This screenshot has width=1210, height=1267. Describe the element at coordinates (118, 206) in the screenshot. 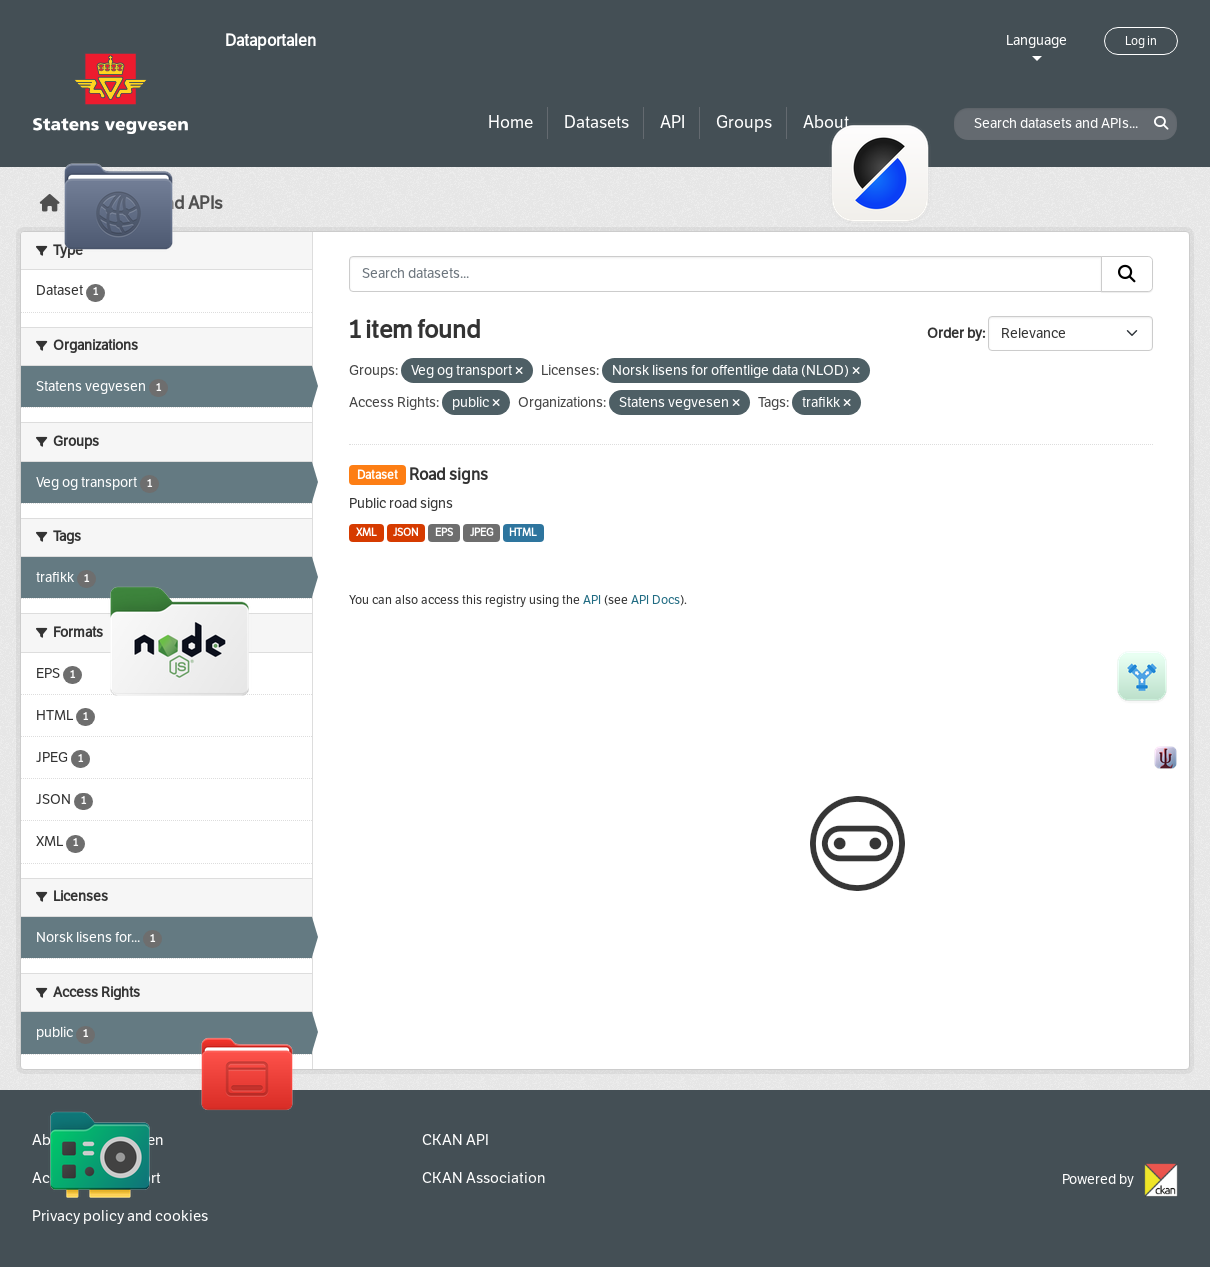

I see `folder containing html or web-related files` at that location.